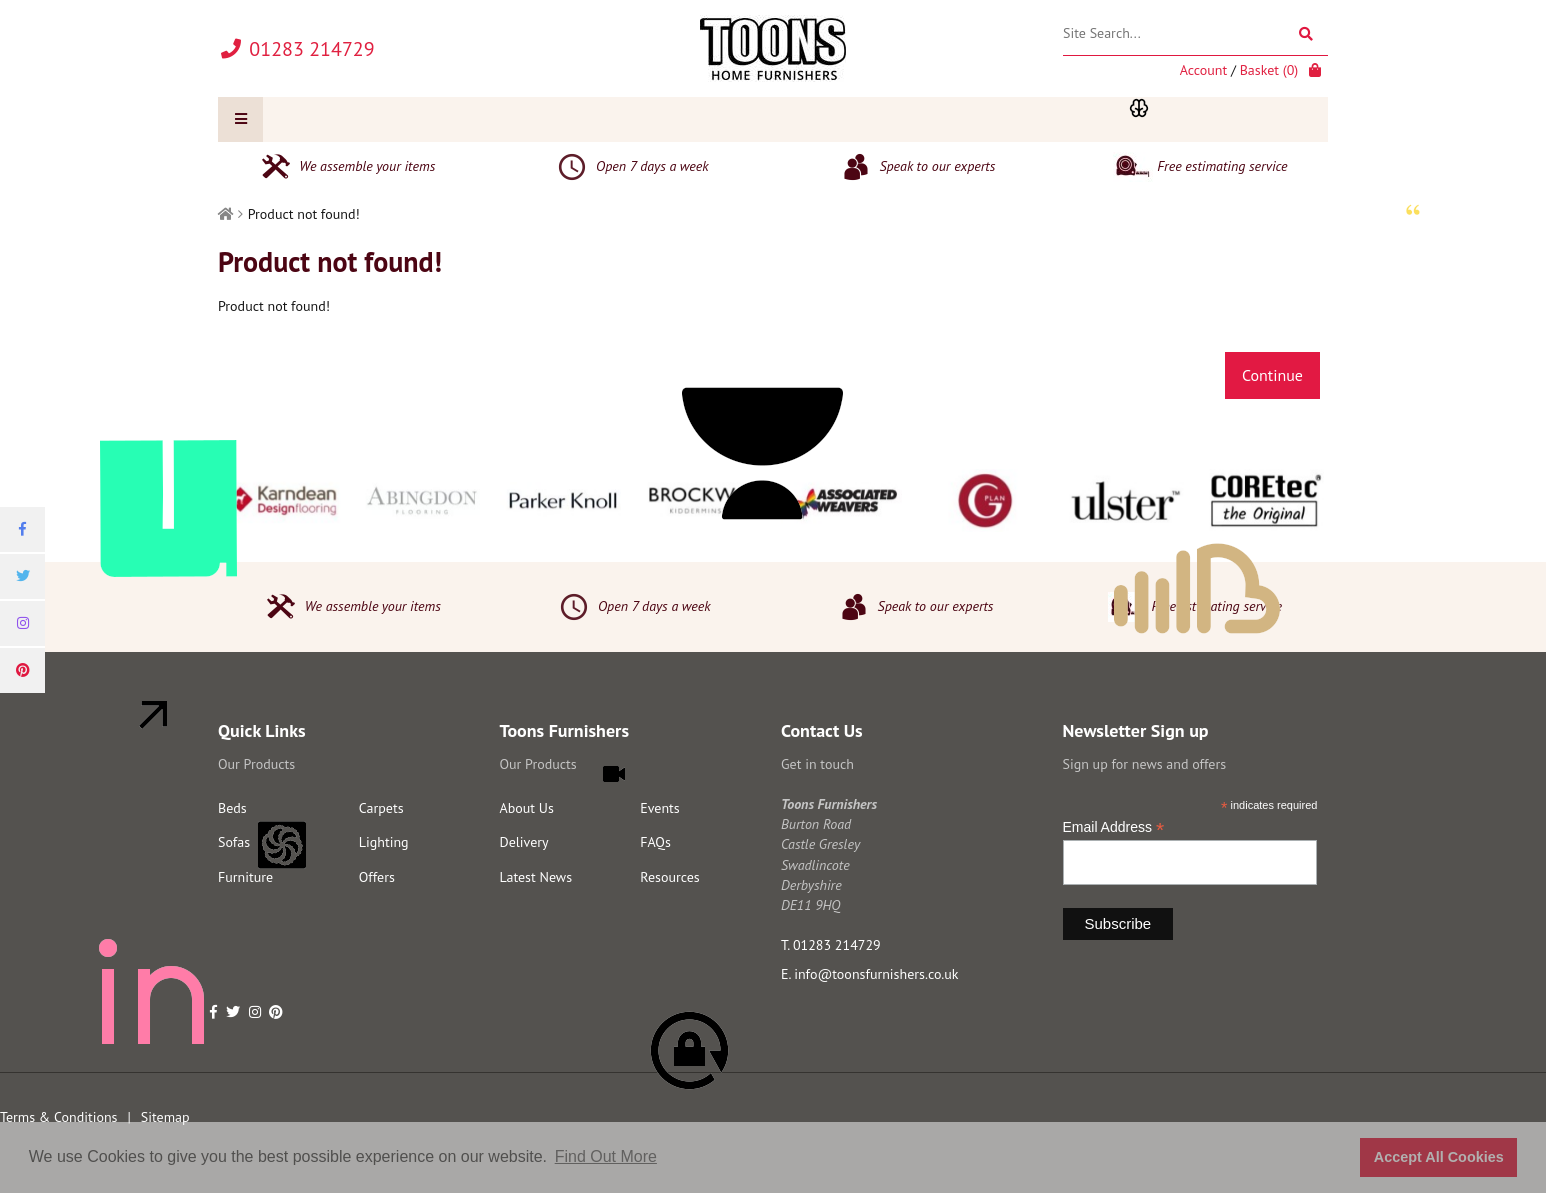 The height and width of the screenshot is (1193, 1546). I want to click on open the unacademy learning app, so click(762, 453).